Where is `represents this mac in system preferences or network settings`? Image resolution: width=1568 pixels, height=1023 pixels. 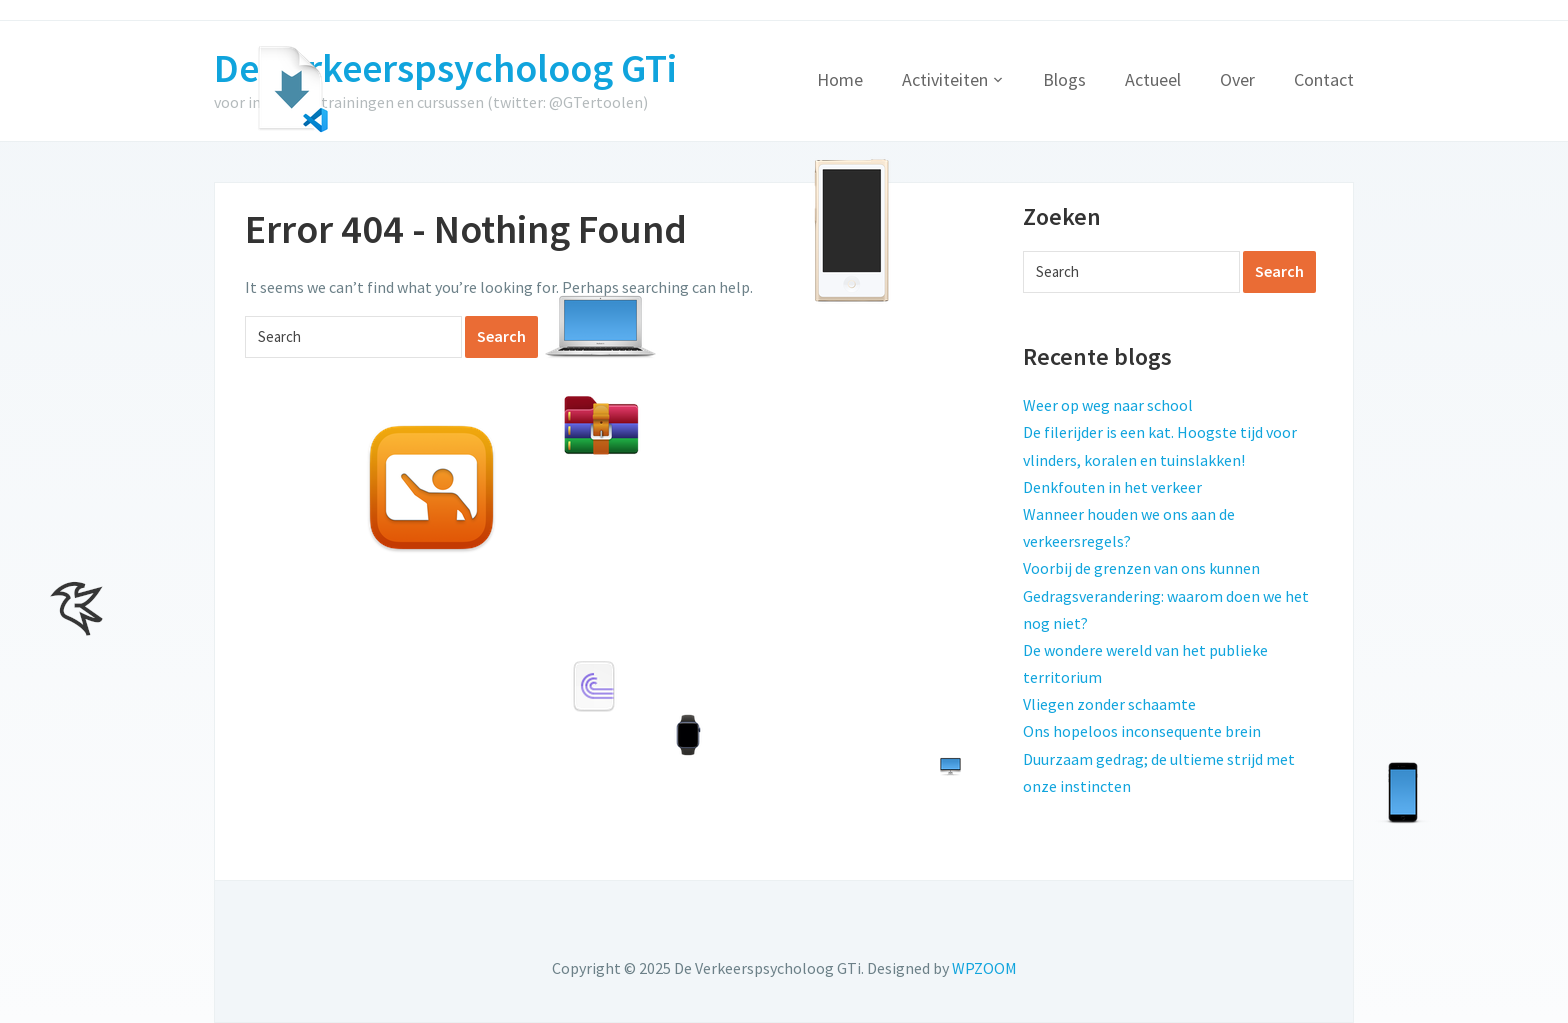 represents this mac in system preferences or network settings is located at coordinates (950, 765).